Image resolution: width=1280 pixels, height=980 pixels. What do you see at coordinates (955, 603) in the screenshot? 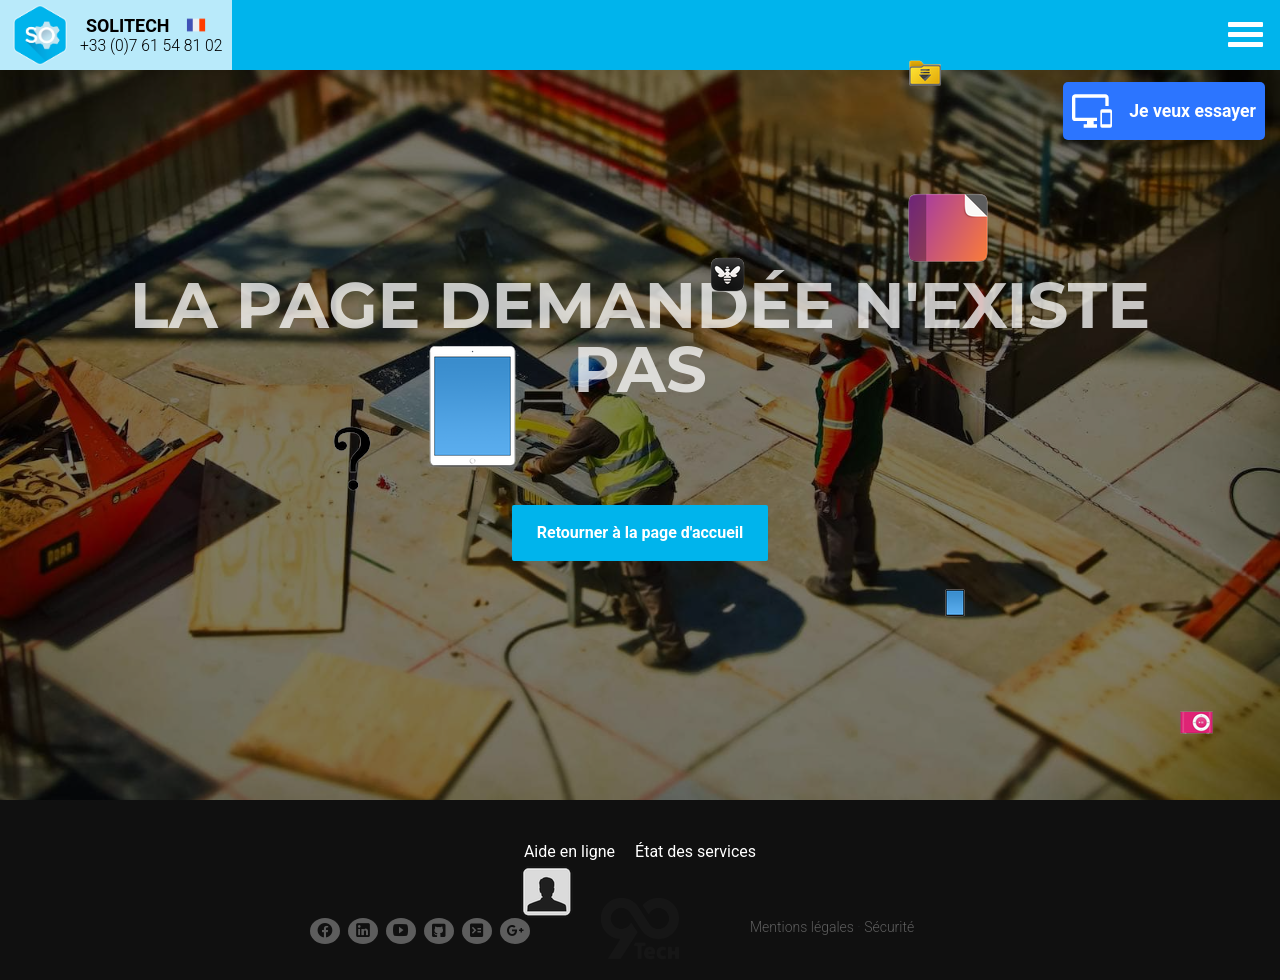
I see `iPad Air device connected` at bounding box center [955, 603].